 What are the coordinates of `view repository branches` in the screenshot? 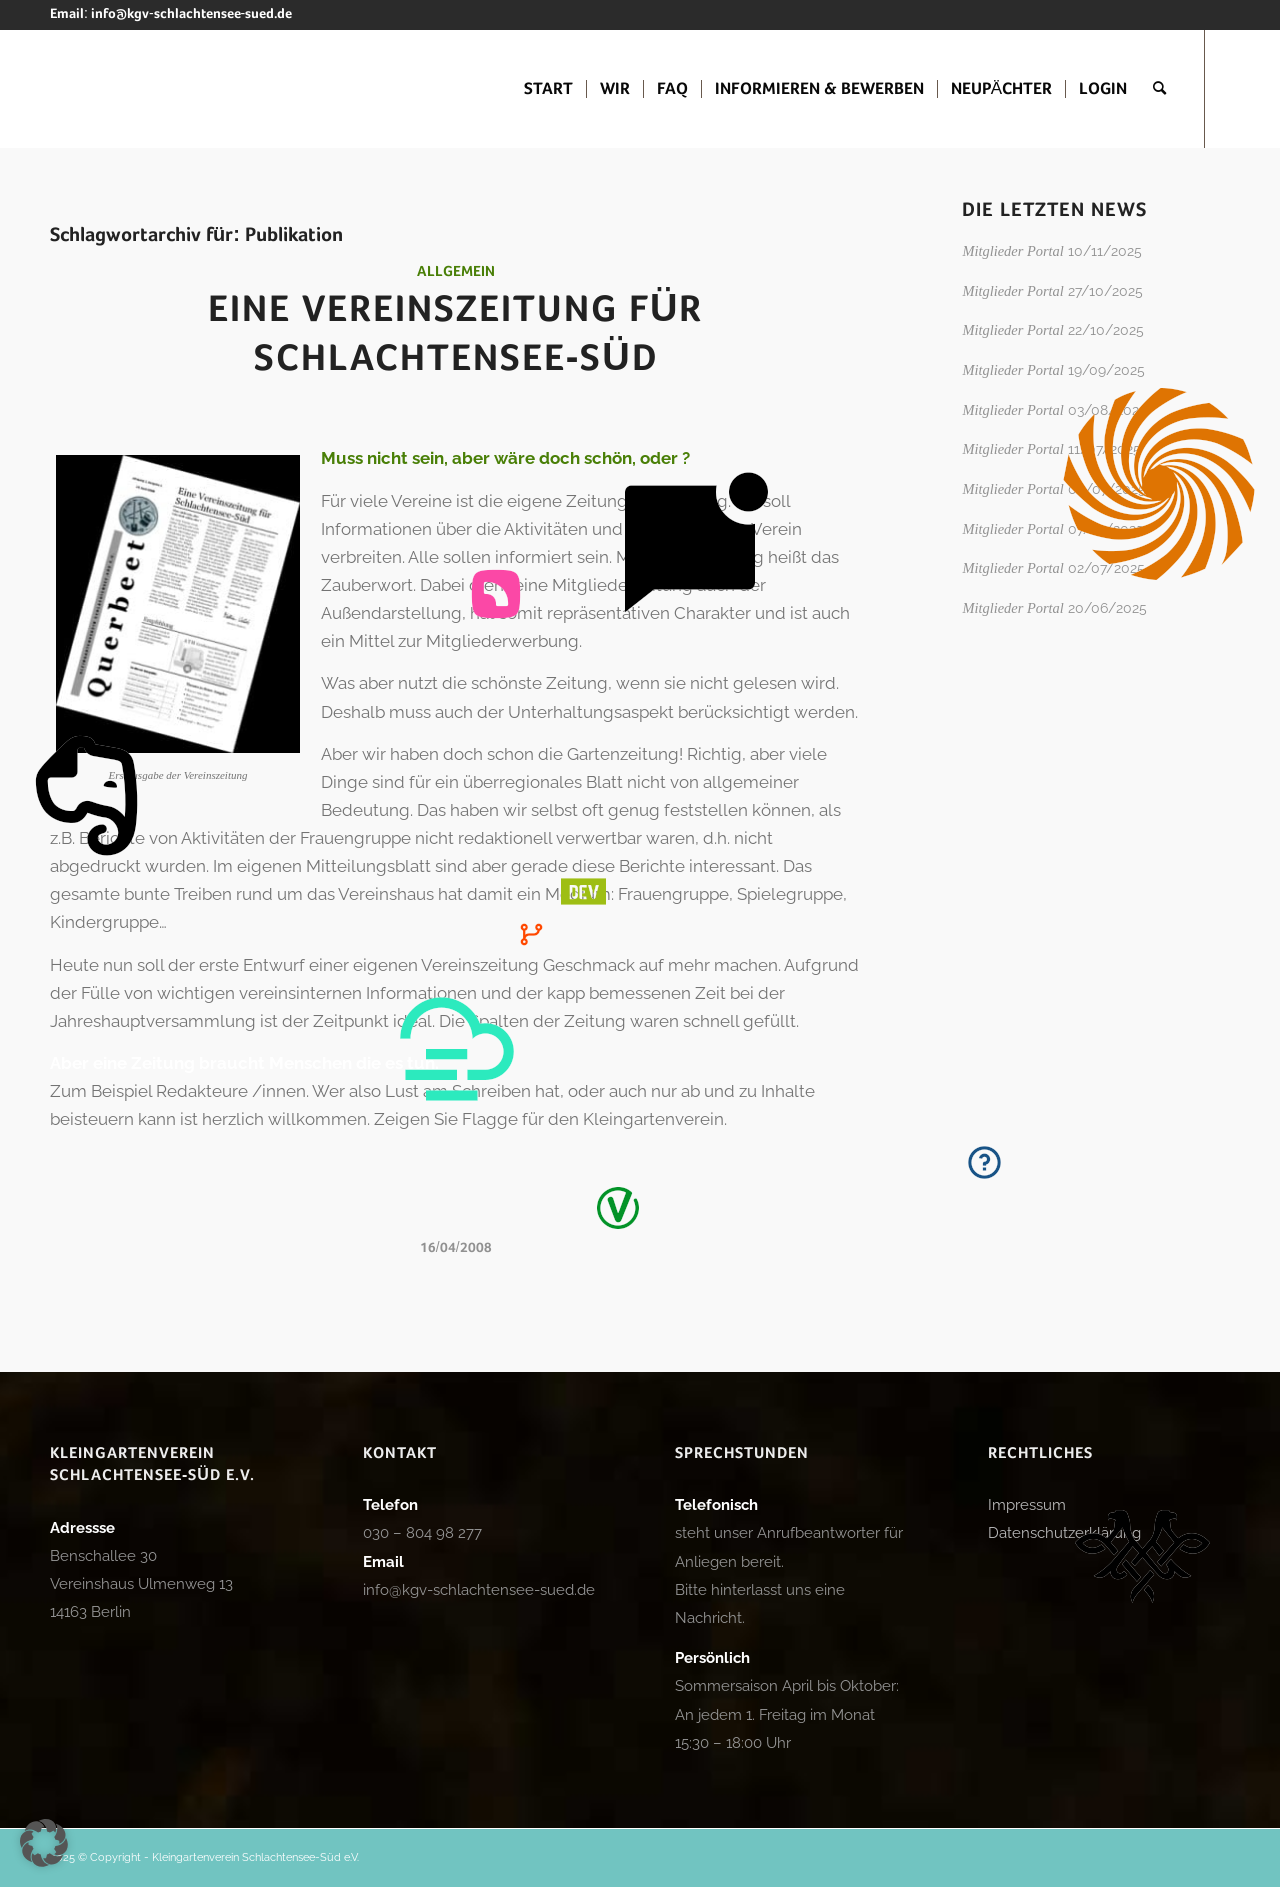 It's located at (531, 934).